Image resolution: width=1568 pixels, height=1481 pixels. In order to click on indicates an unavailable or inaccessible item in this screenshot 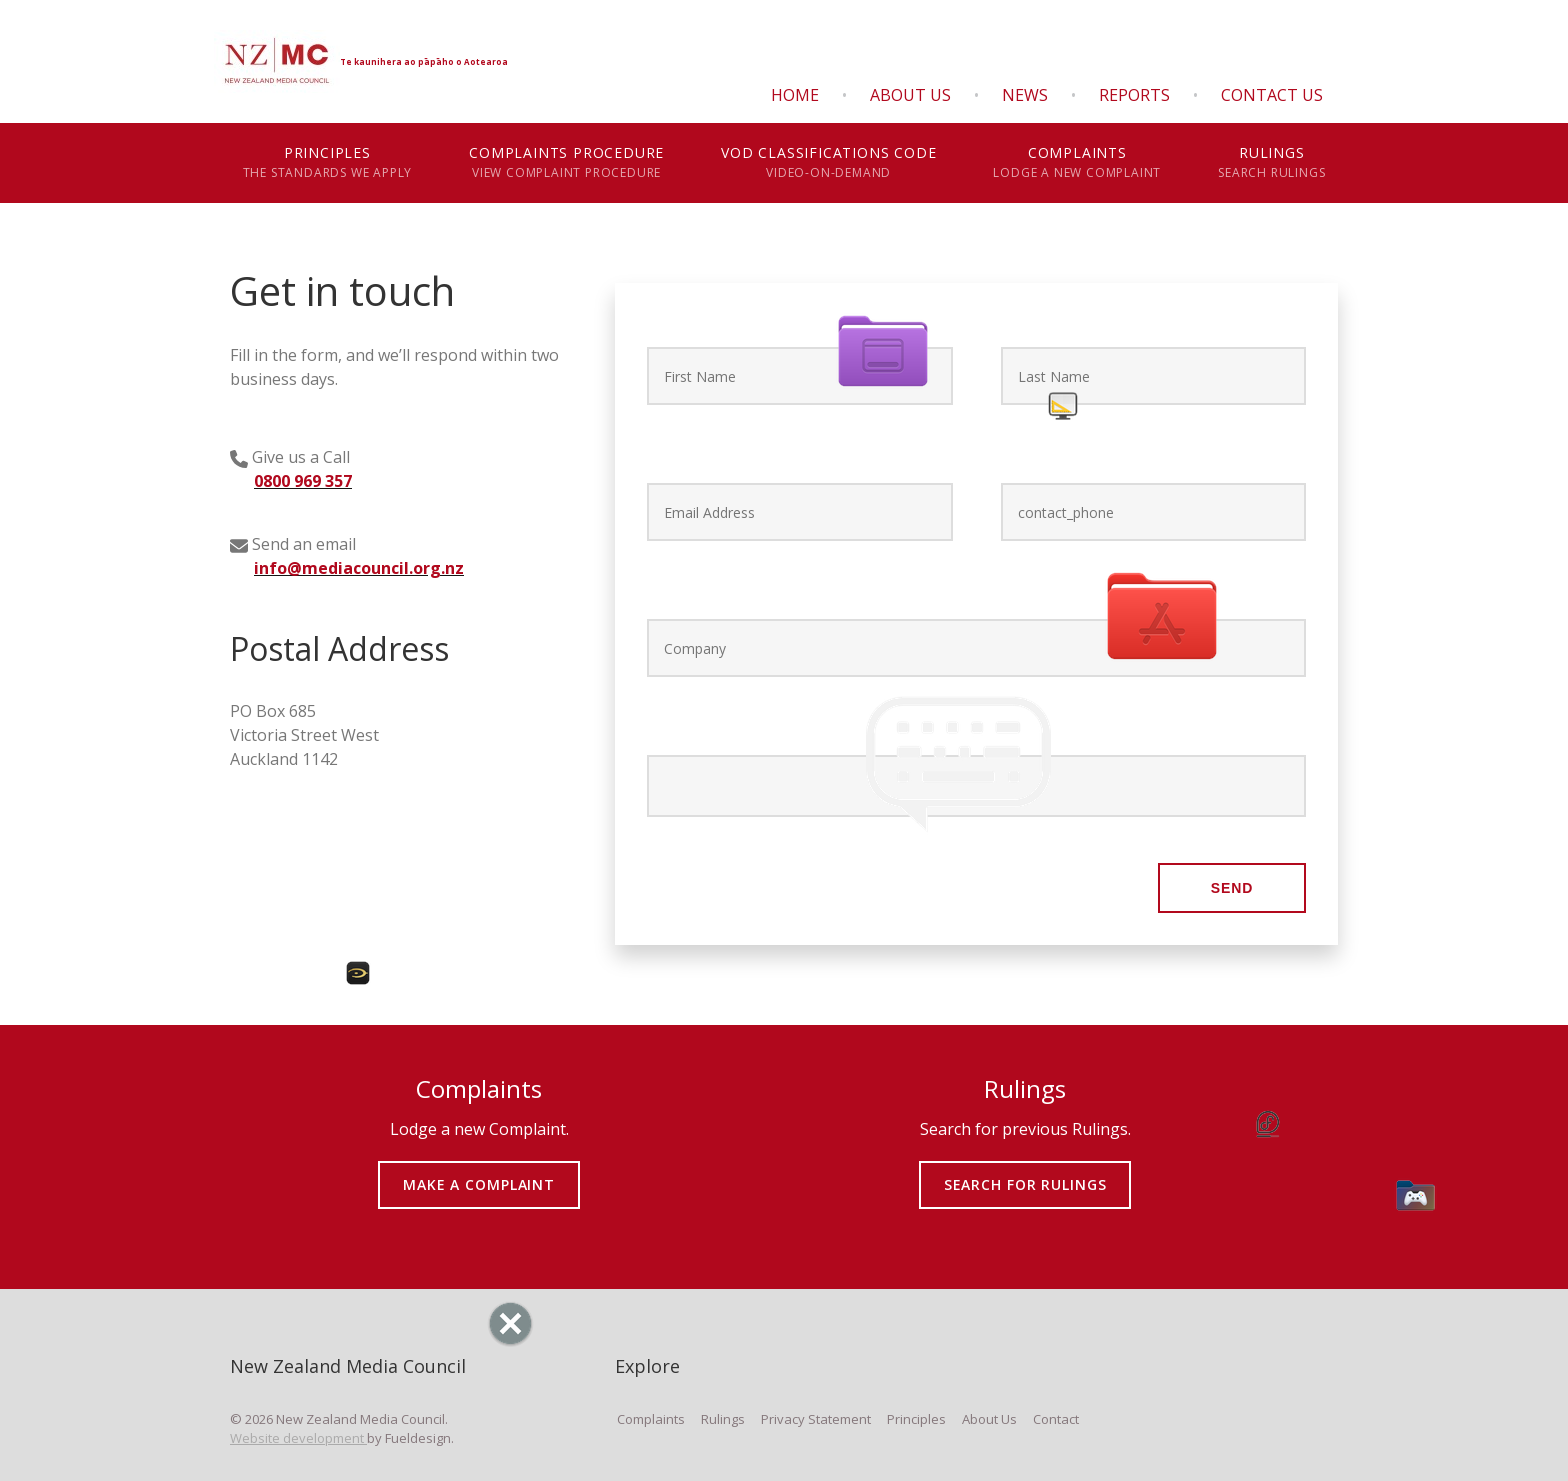, I will do `click(510, 1323)`.